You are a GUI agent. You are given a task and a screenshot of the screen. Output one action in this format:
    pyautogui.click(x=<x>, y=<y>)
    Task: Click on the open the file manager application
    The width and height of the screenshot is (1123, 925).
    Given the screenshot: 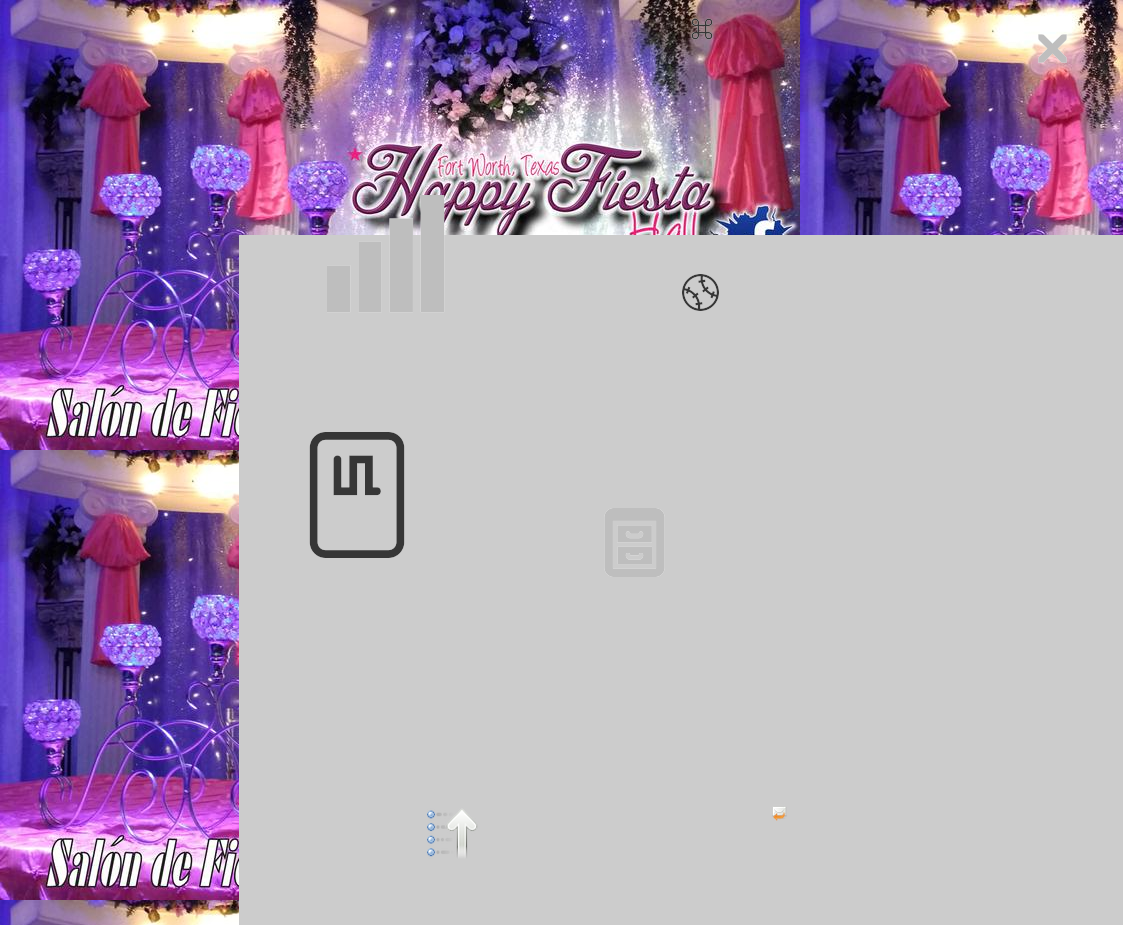 What is the action you would take?
    pyautogui.click(x=634, y=542)
    